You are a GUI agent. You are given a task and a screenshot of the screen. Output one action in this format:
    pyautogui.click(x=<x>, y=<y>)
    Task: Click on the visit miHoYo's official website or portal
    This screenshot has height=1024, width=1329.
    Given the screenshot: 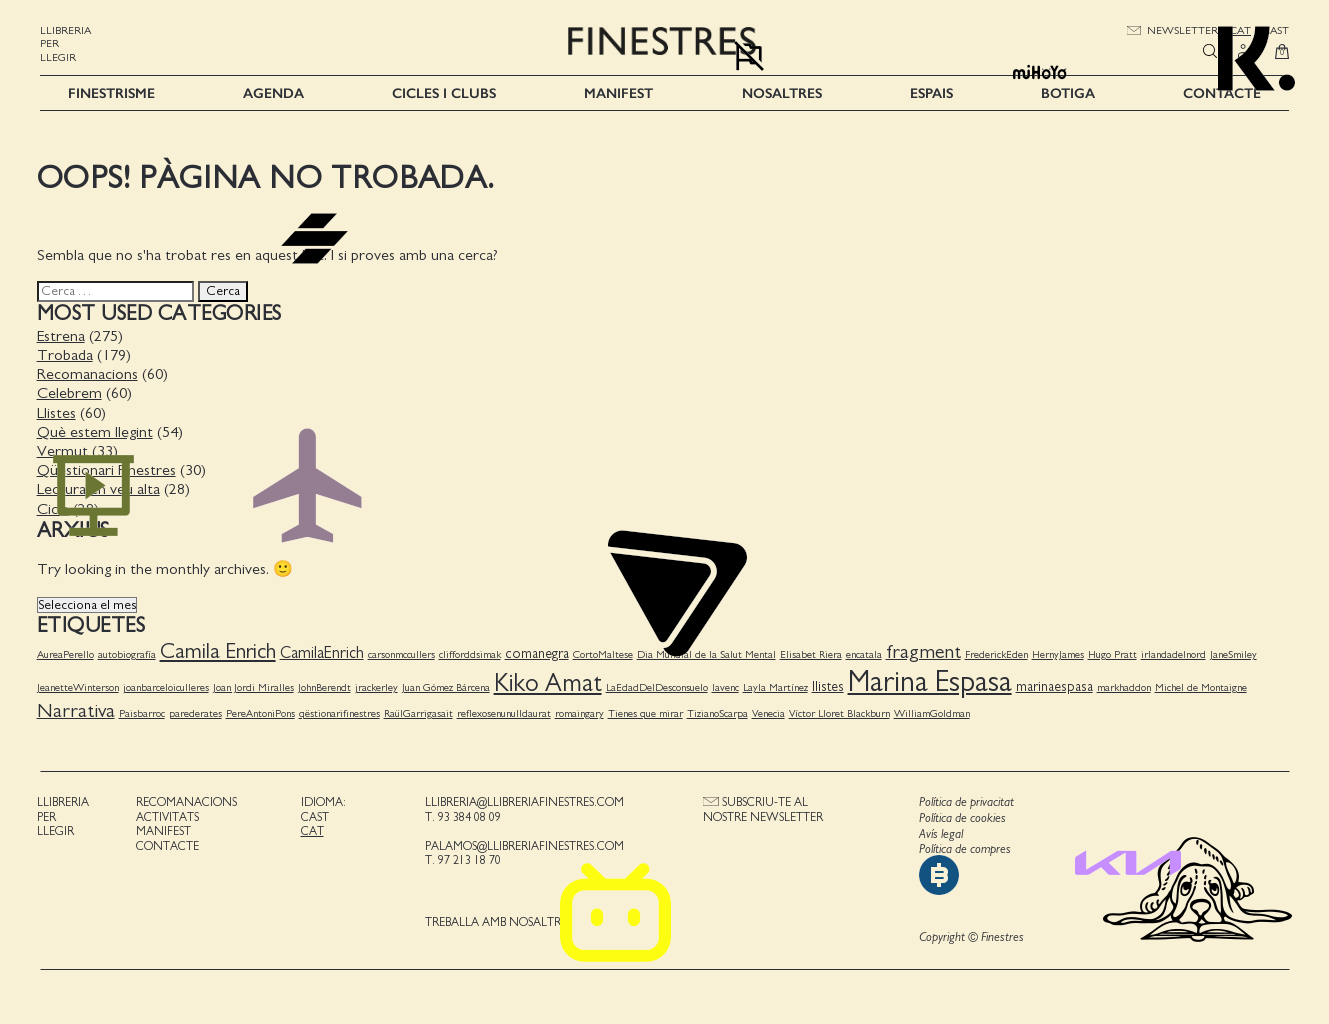 What is the action you would take?
    pyautogui.click(x=1040, y=72)
    